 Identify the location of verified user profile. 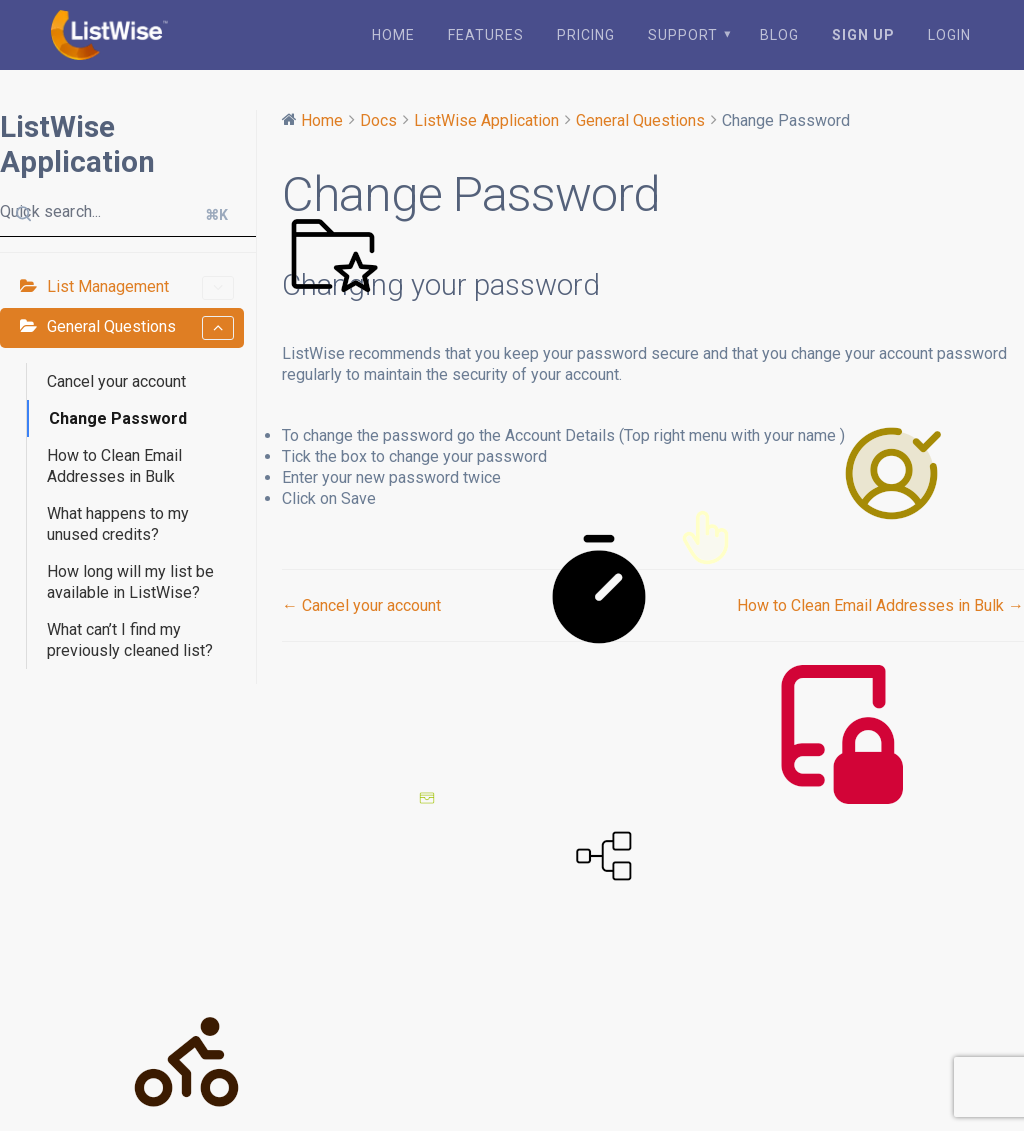
(891, 473).